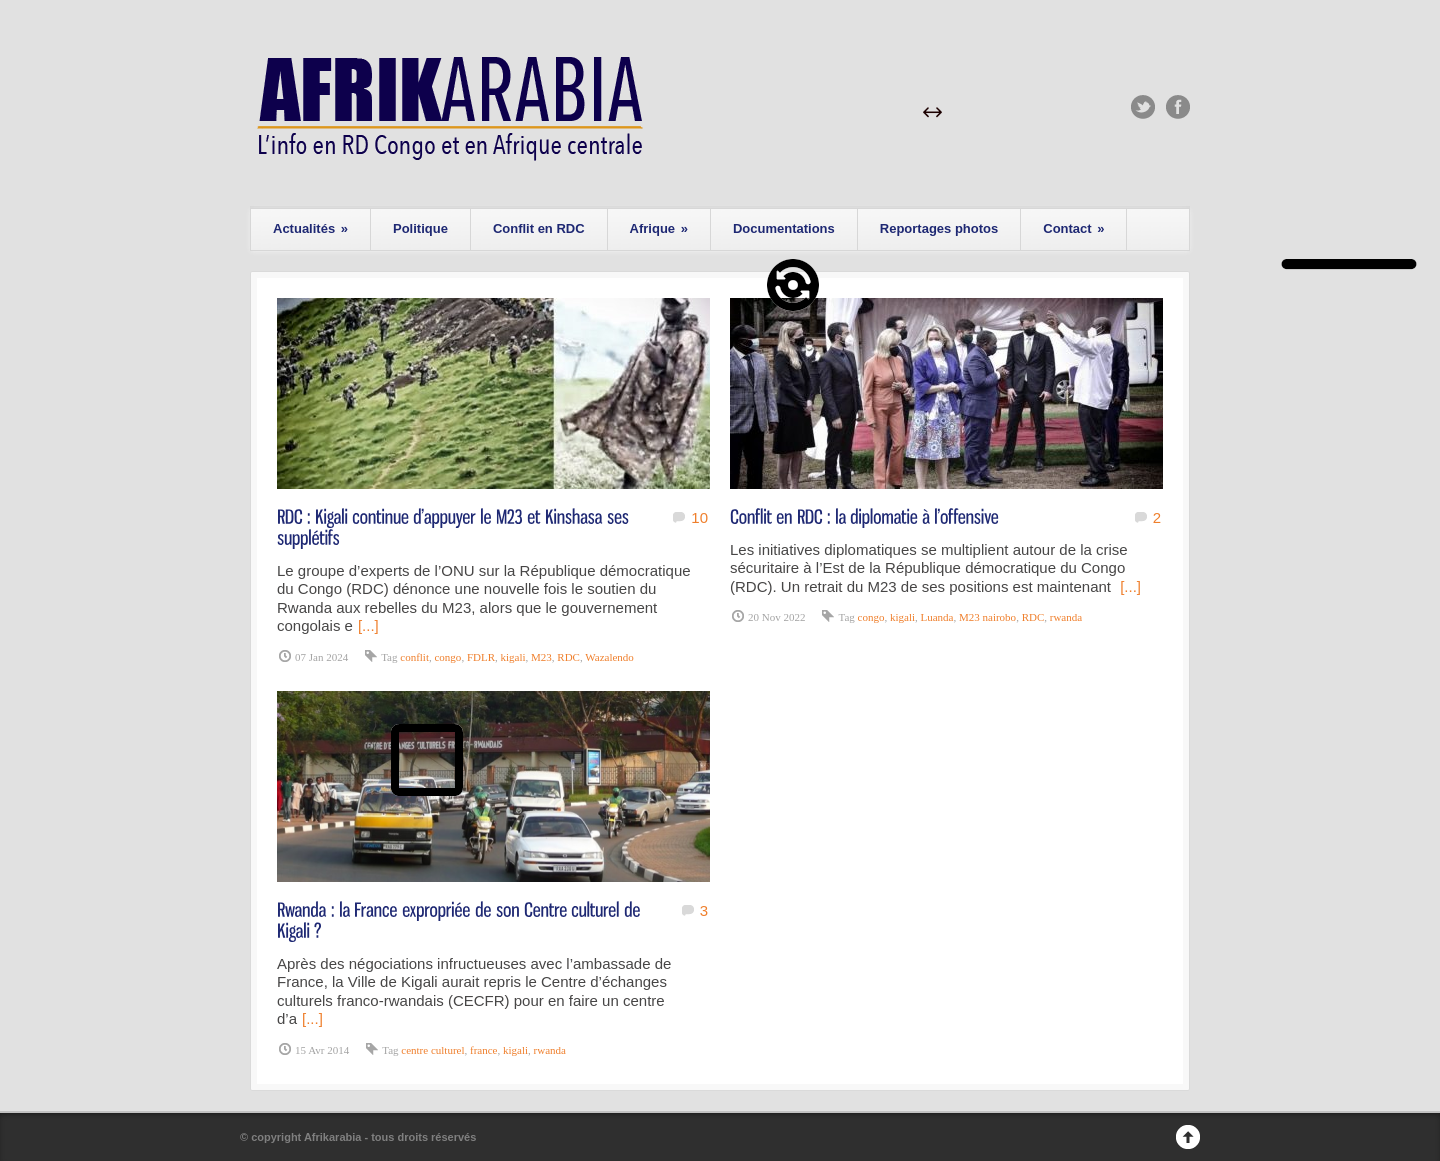  What do you see at coordinates (932, 112) in the screenshot?
I see `resize or adjust width horizontally` at bounding box center [932, 112].